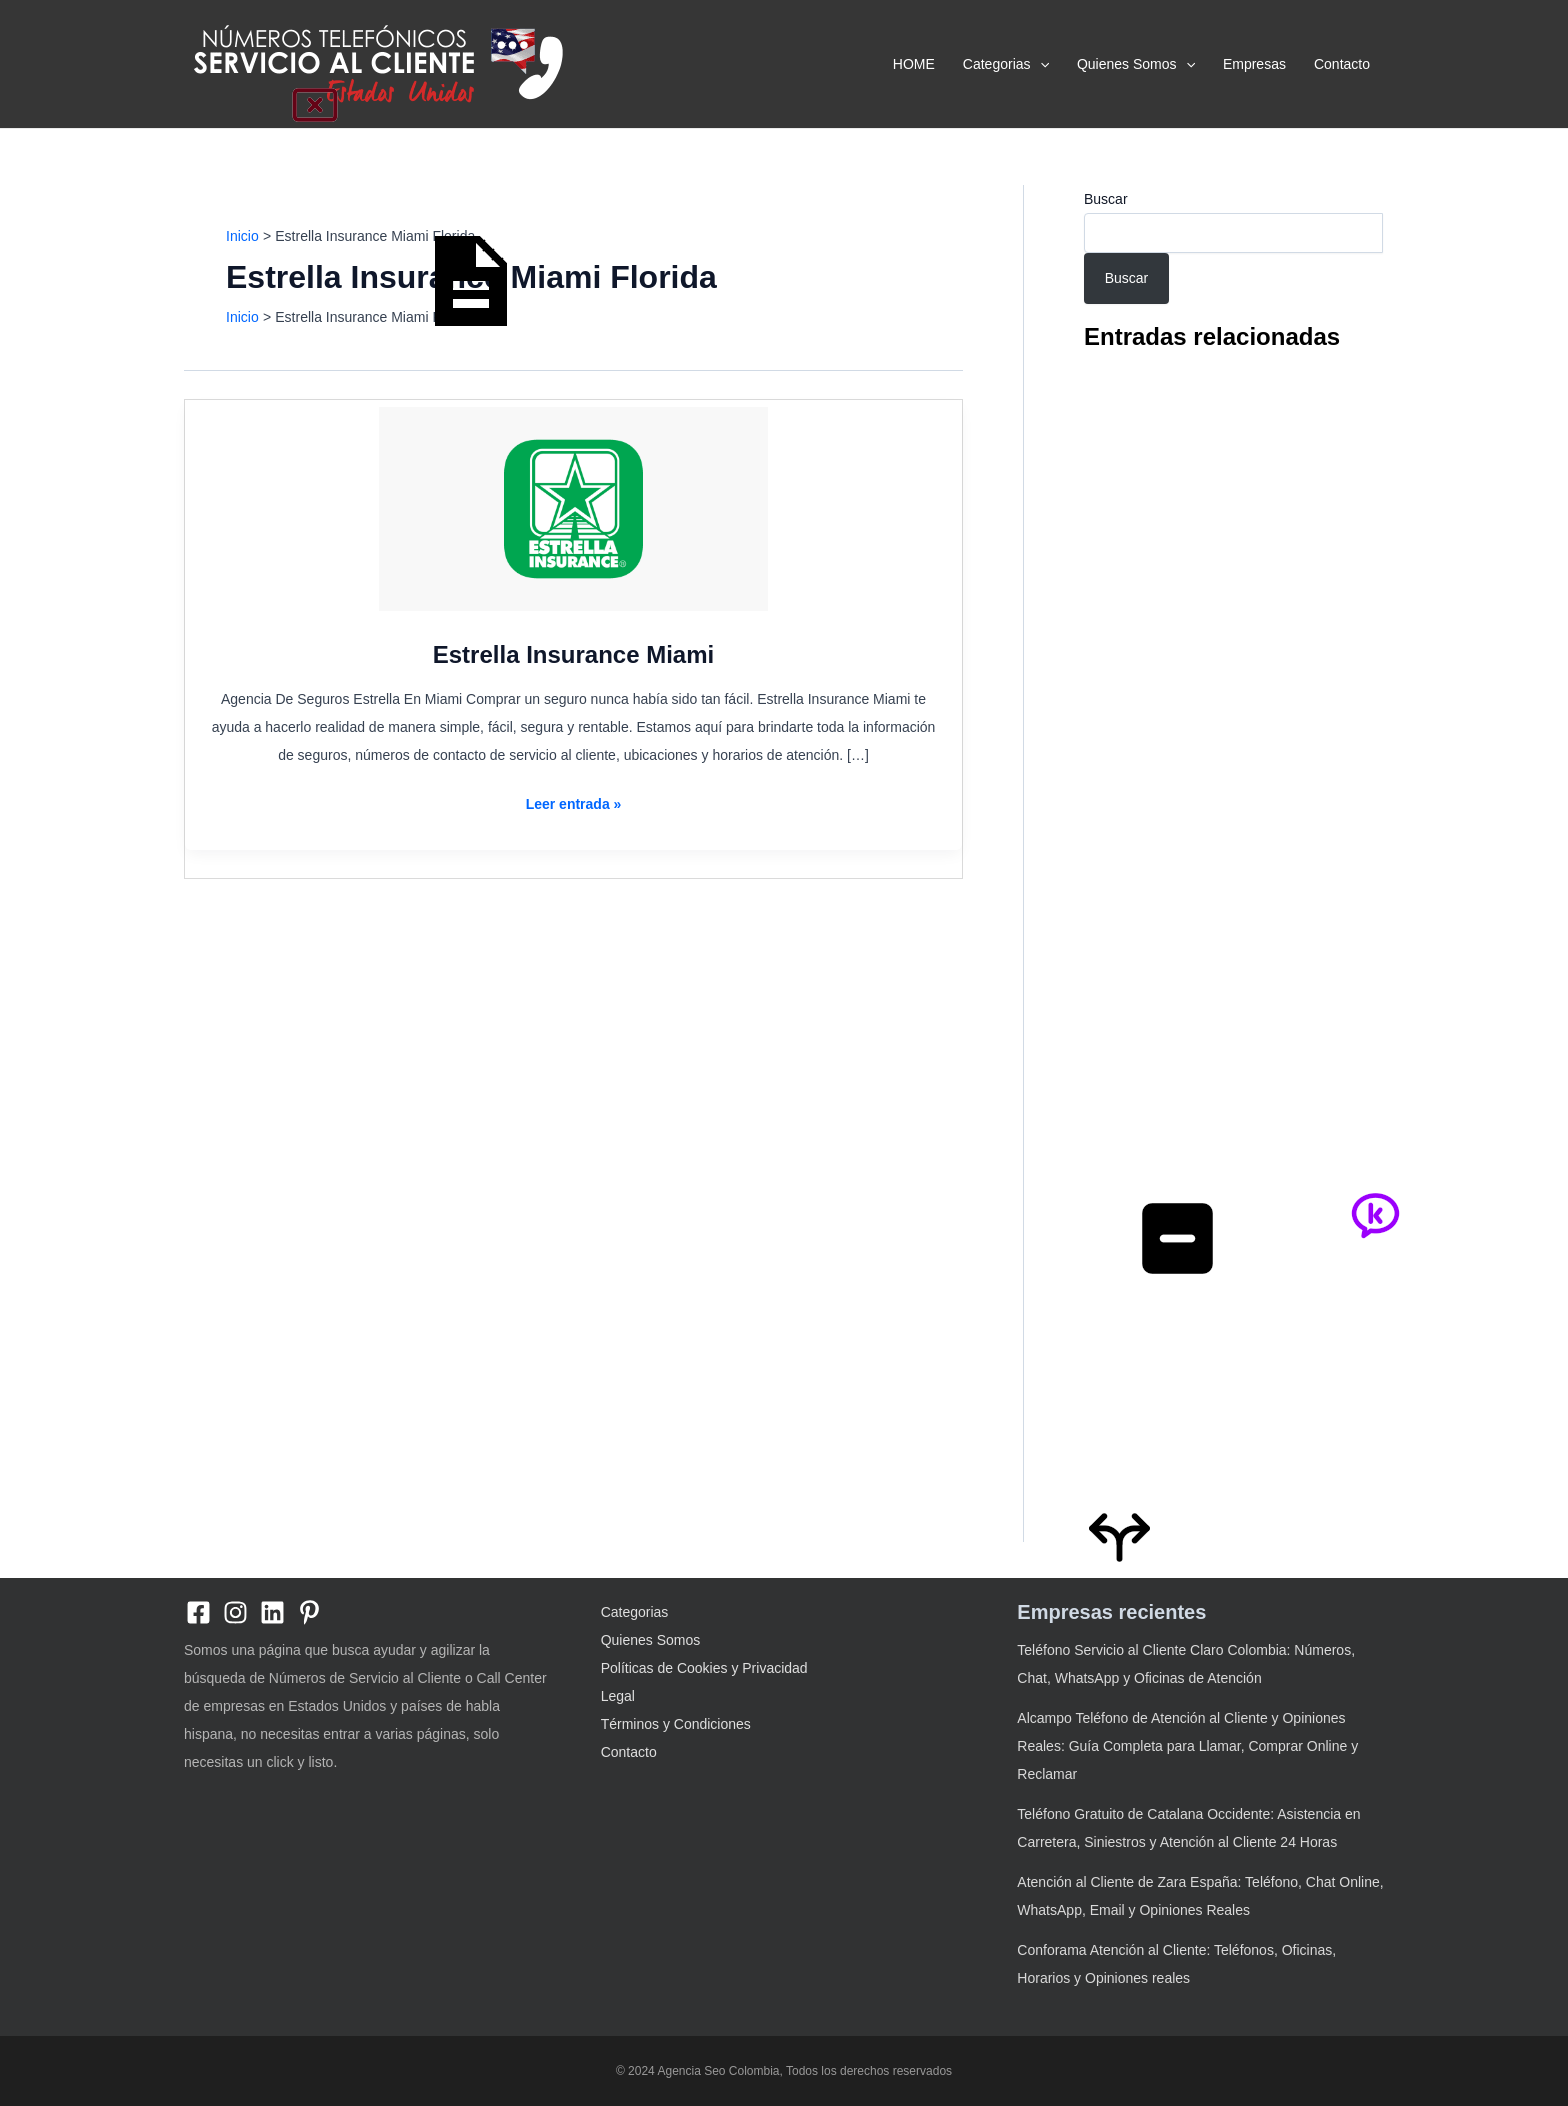 Image resolution: width=1568 pixels, height=2106 pixels. Describe the element at coordinates (315, 105) in the screenshot. I see `close or dismiss a window` at that location.